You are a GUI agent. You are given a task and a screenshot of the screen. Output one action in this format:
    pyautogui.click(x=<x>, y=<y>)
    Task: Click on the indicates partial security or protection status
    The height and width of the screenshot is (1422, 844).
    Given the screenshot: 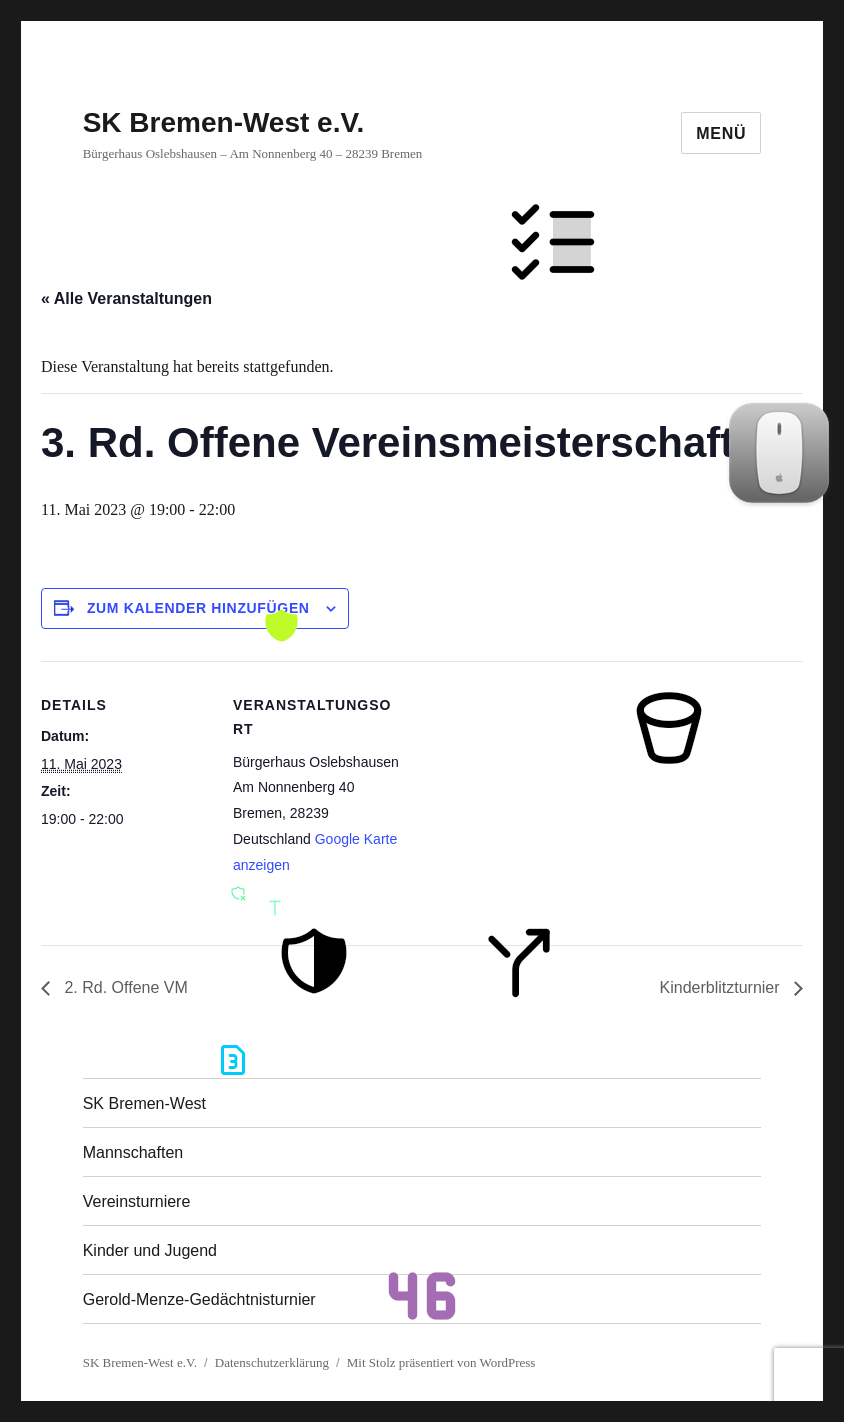 What is the action you would take?
    pyautogui.click(x=314, y=961)
    